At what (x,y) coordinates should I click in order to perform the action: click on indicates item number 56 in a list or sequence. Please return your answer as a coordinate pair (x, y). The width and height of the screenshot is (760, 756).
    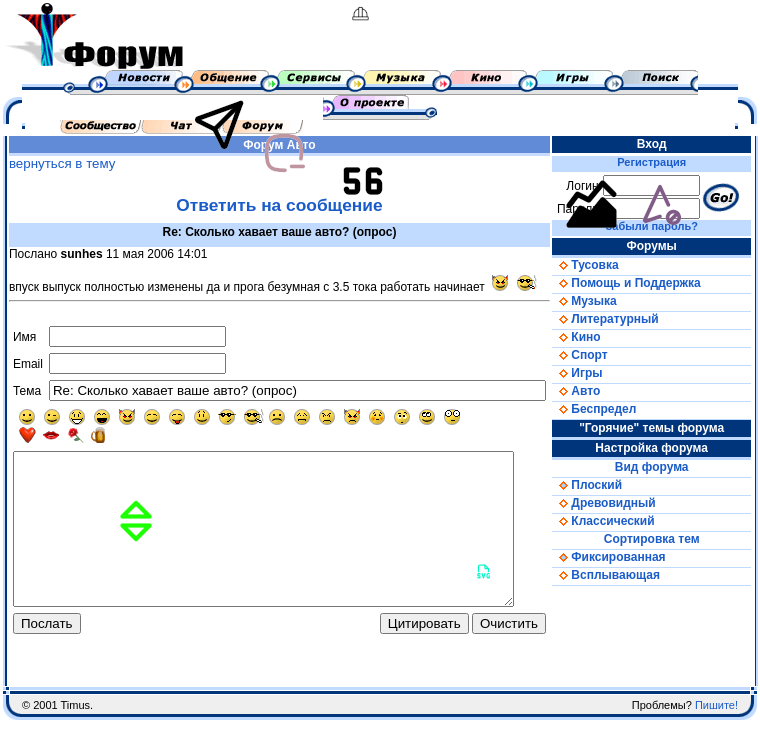
    Looking at the image, I should click on (363, 181).